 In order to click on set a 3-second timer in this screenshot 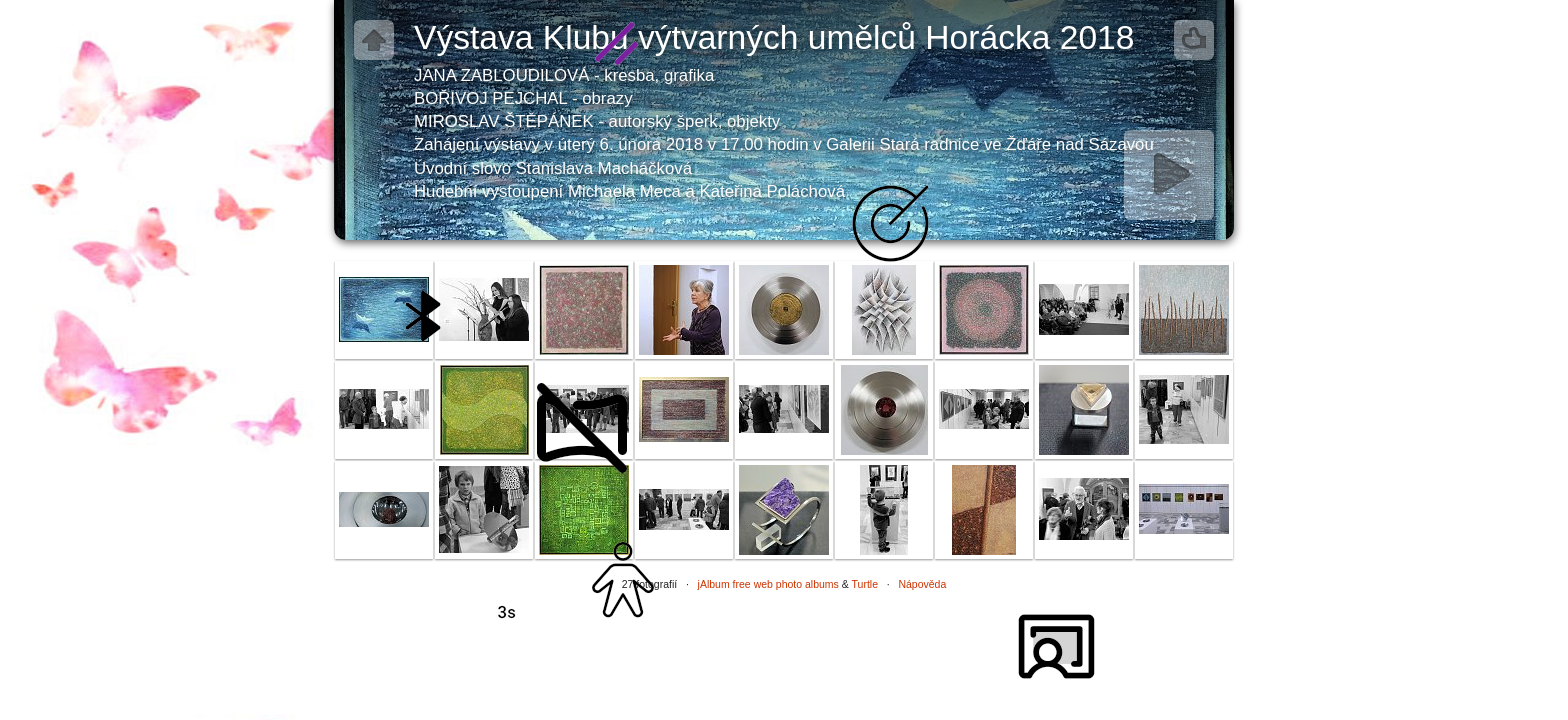, I will do `click(506, 612)`.